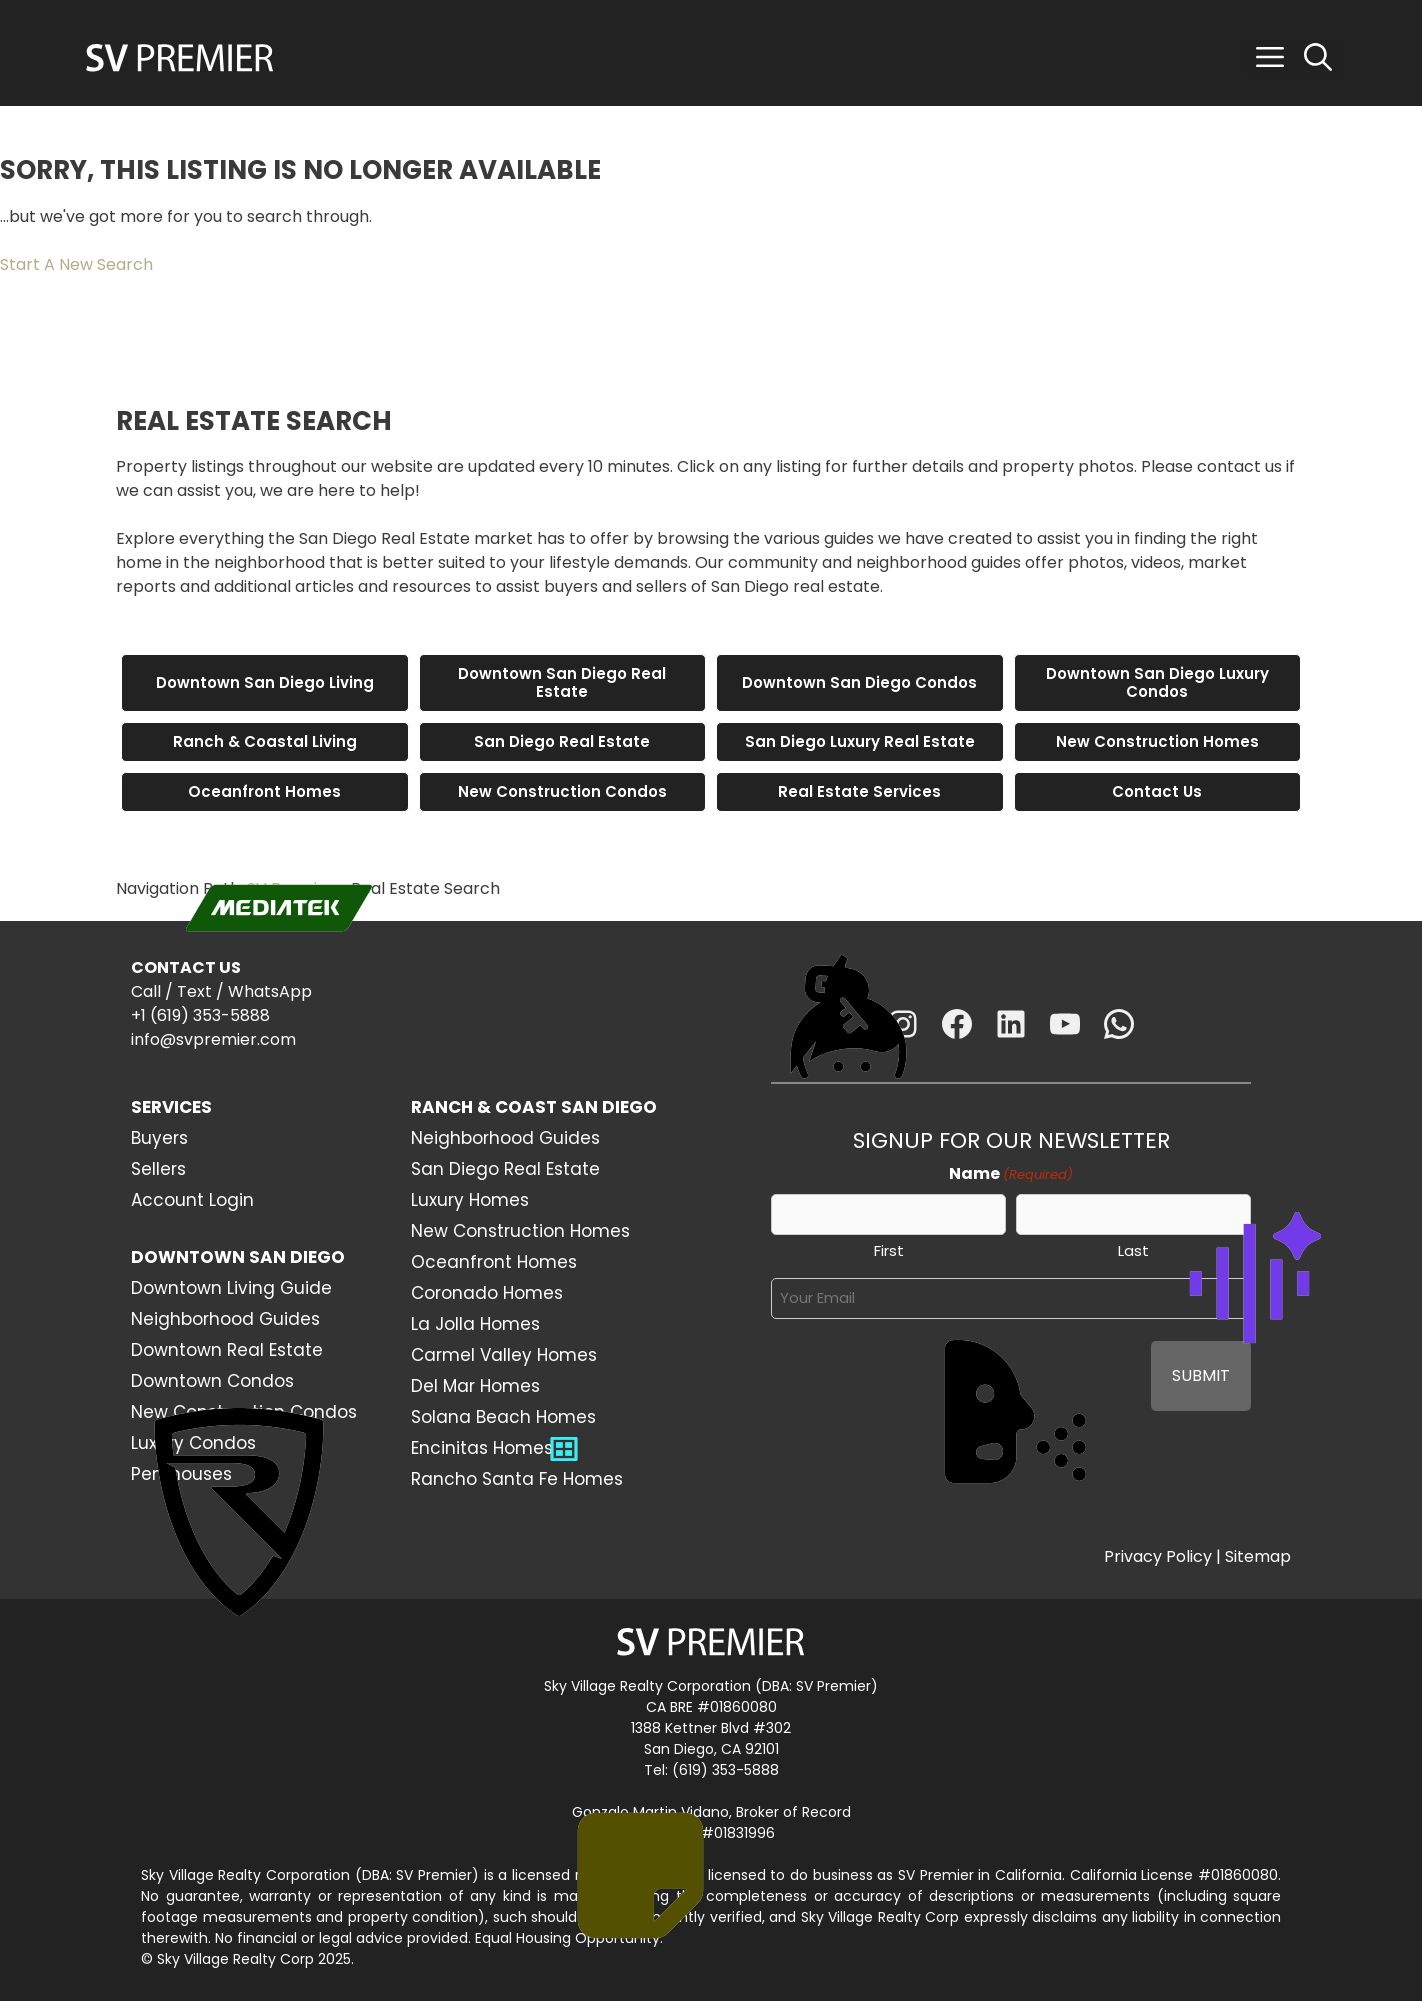 The width and height of the screenshot is (1422, 2001). I want to click on open keybase app, so click(848, 1016).